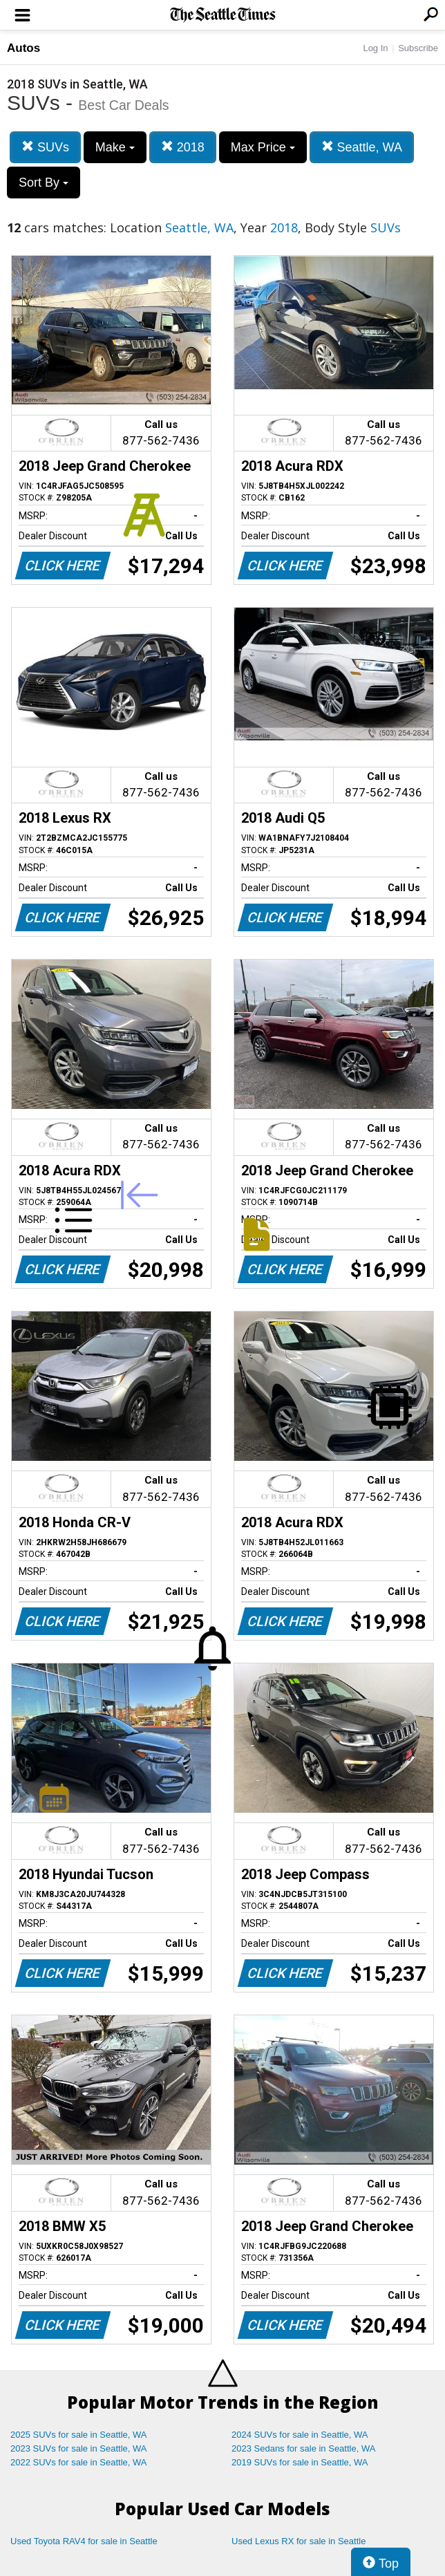 This screenshot has height=2576, width=445. What do you see at coordinates (212, 1648) in the screenshot?
I see `view your notifications` at bounding box center [212, 1648].